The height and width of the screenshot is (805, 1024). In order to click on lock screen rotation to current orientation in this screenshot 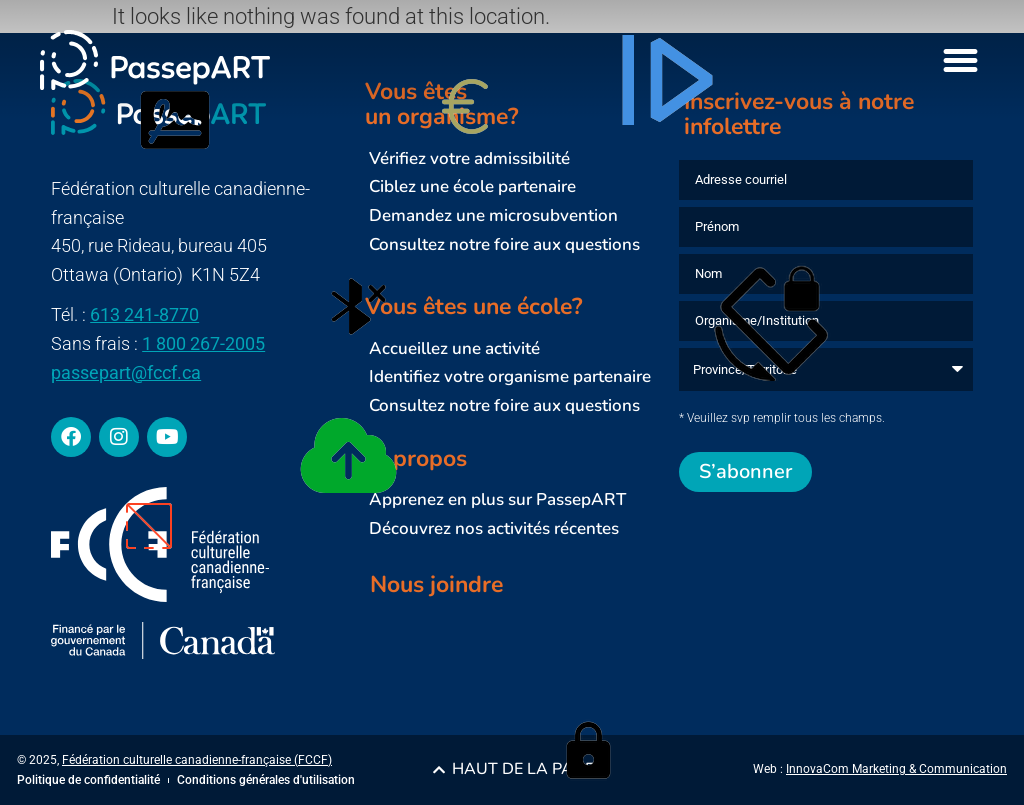, I will do `click(774, 321)`.